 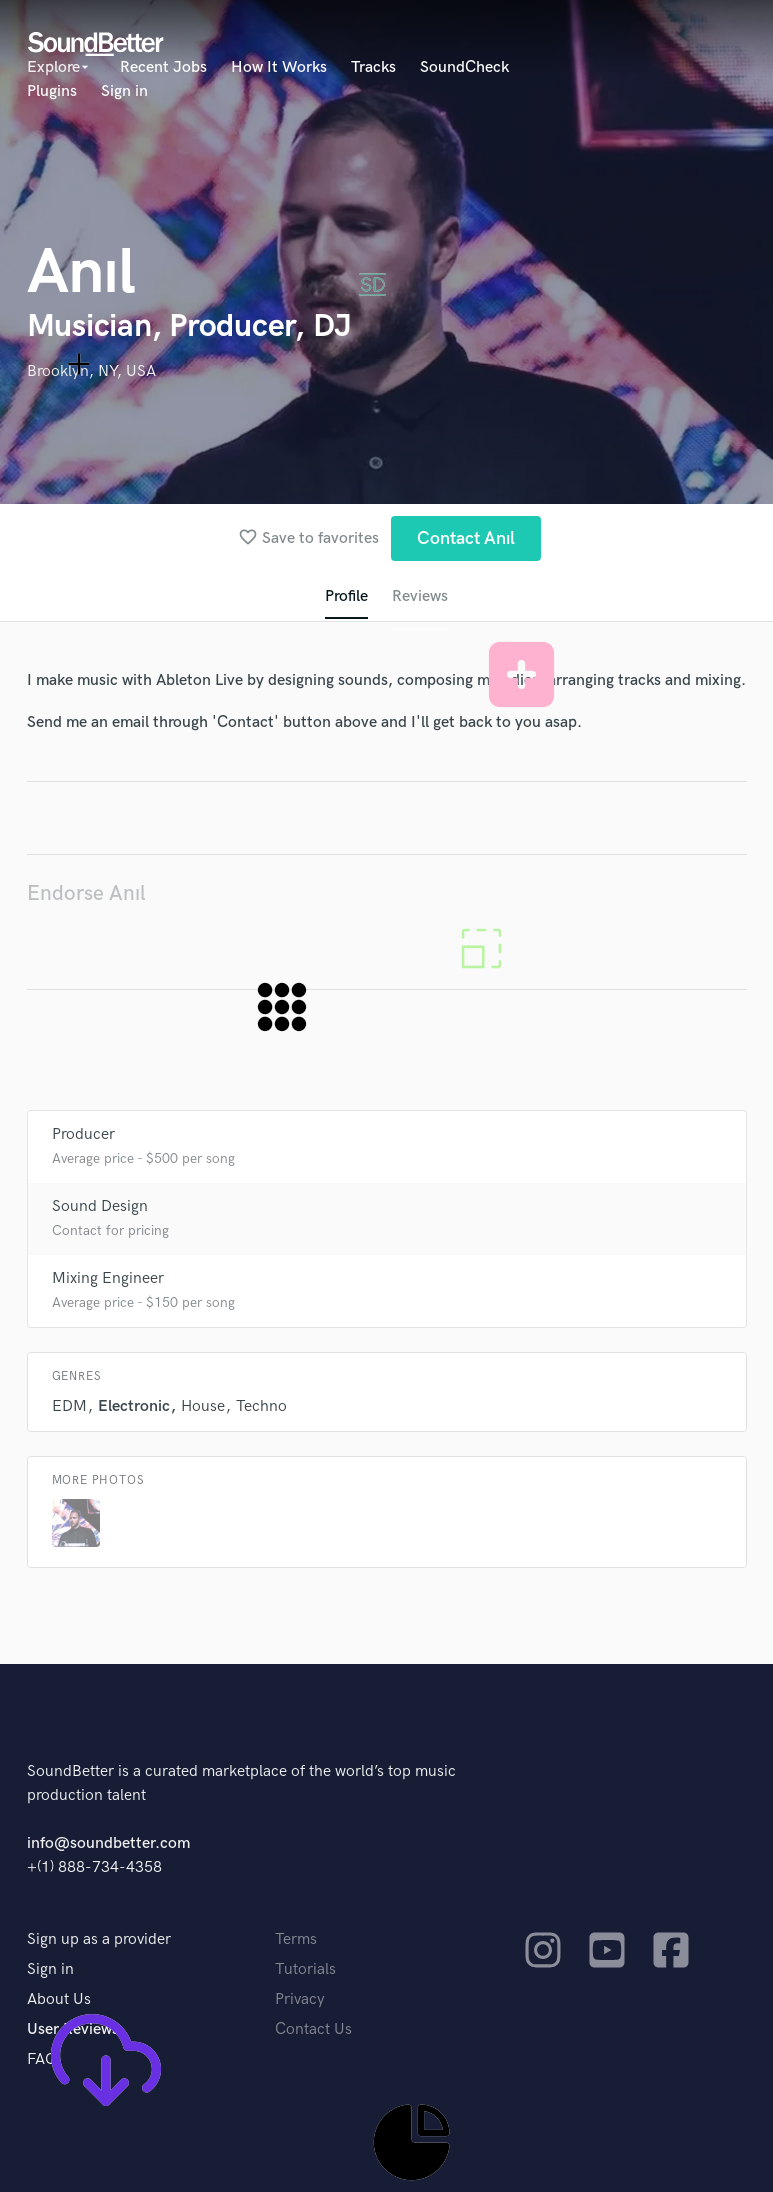 I want to click on open the dial pad or number input, so click(x=282, y=1007).